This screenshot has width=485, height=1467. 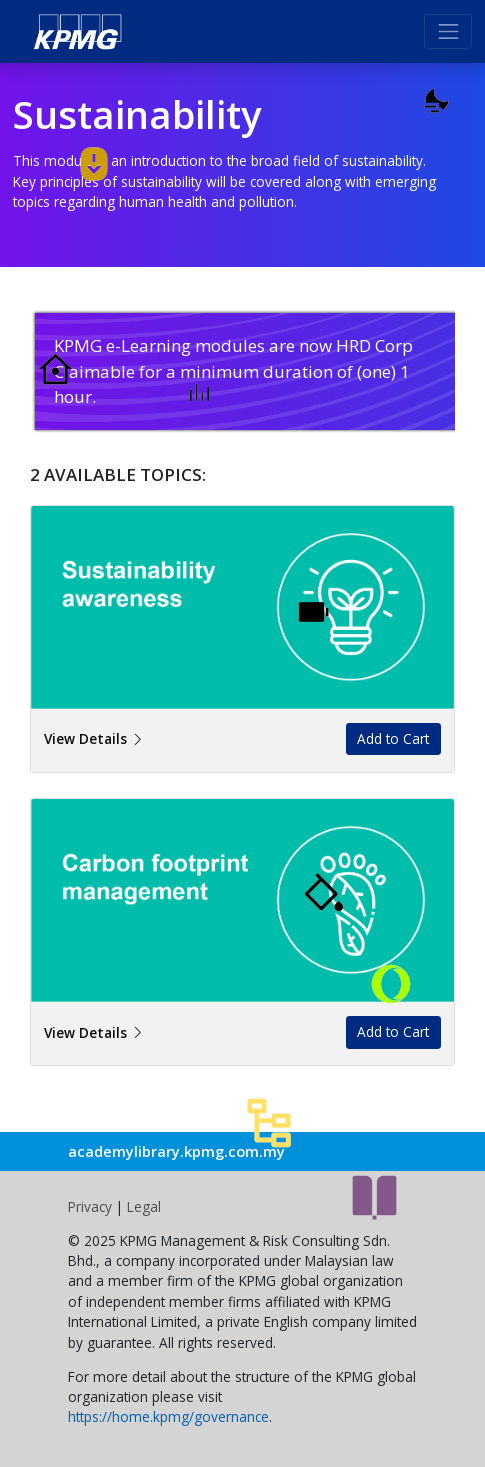 I want to click on open rhythm music streaming app, so click(x=199, y=392).